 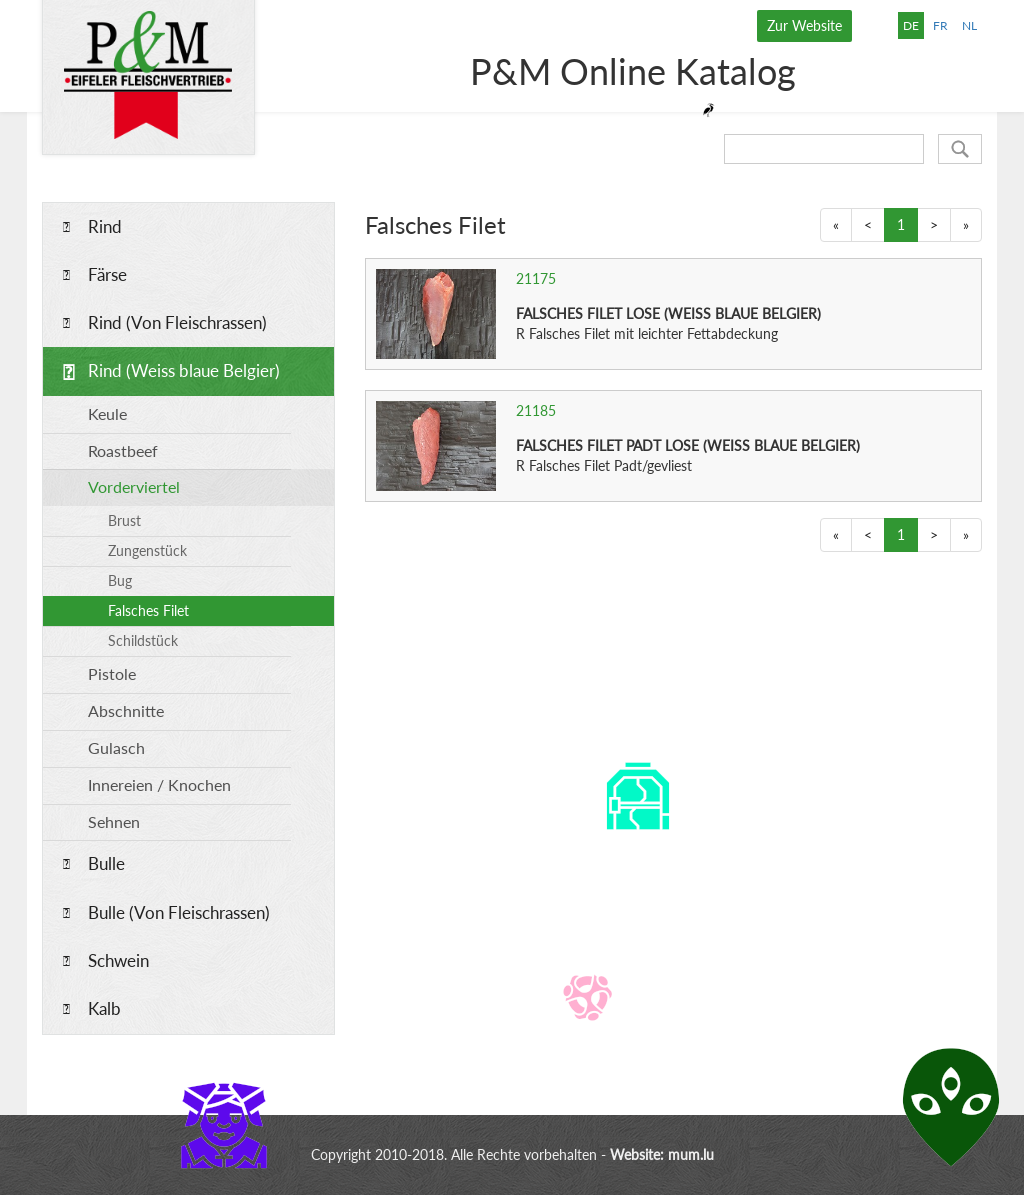 I want to click on select nun character or avatar, so click(x=224, y=1125).